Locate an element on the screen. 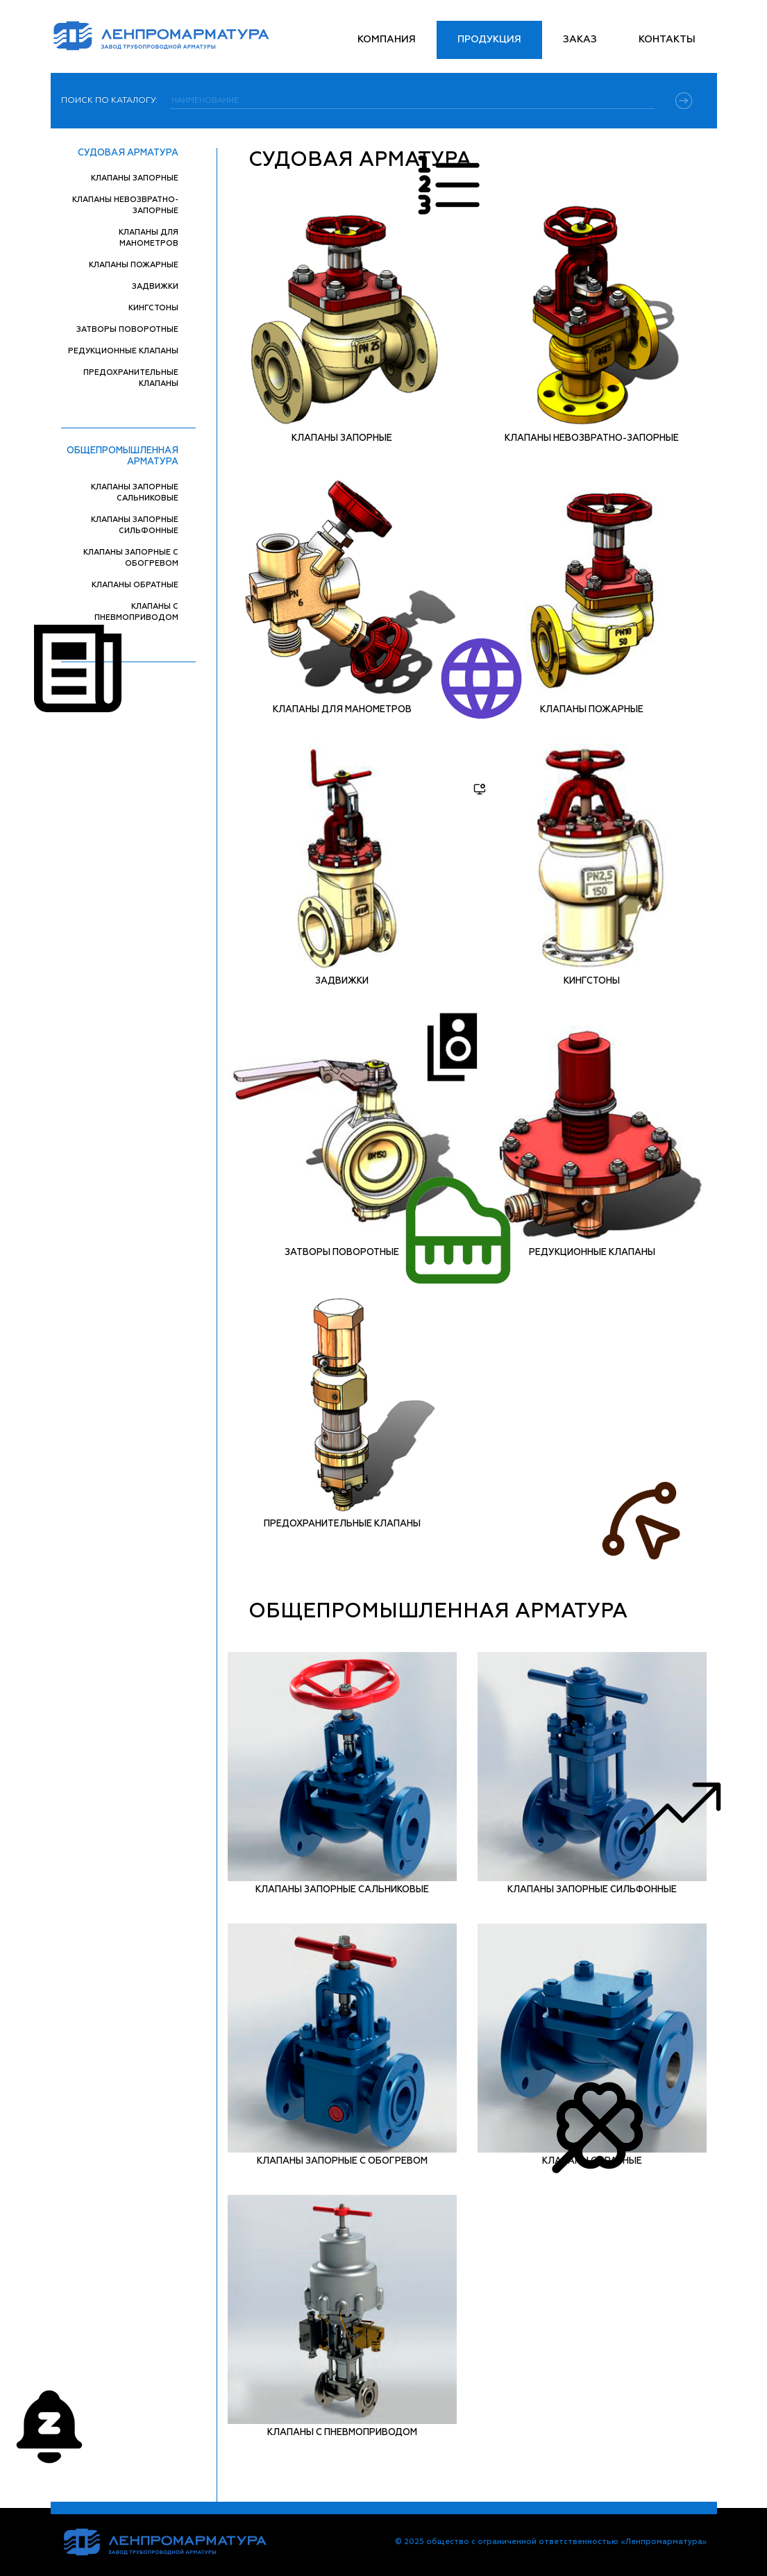  manage connected speaker devices is located at coordinates (452, 1047).